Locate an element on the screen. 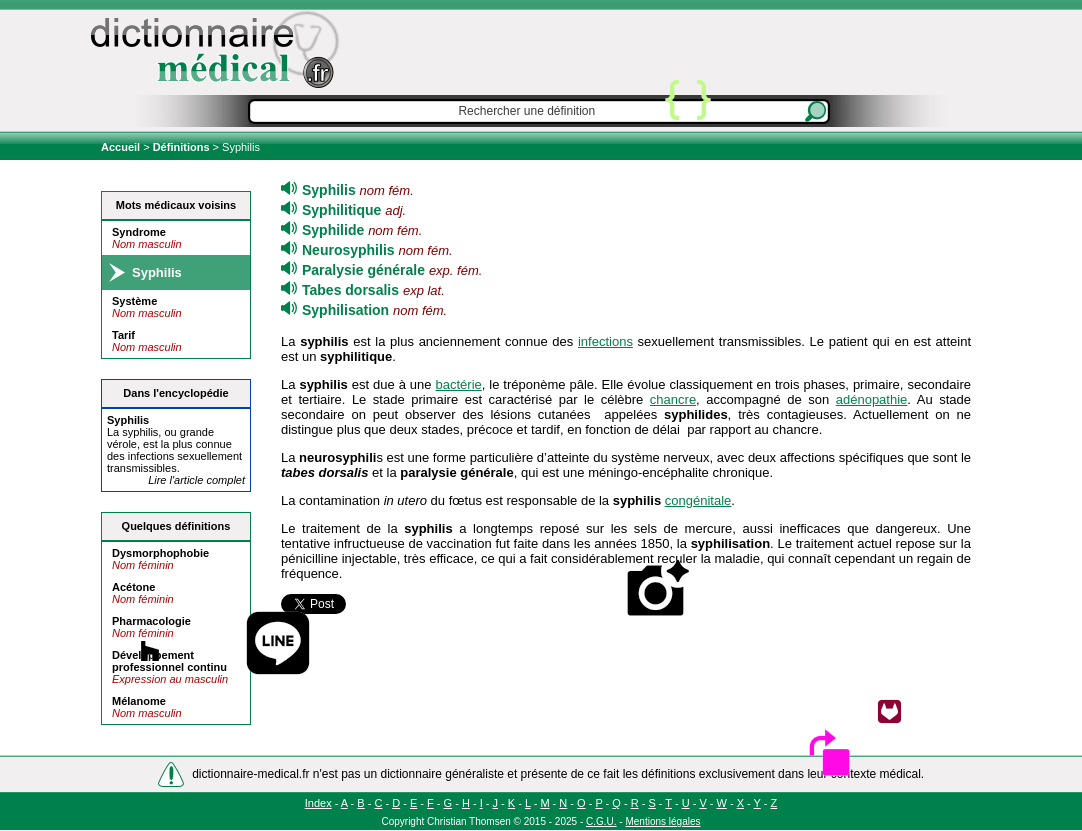  open the LINE messaging app is located at coordinates (278, 643).